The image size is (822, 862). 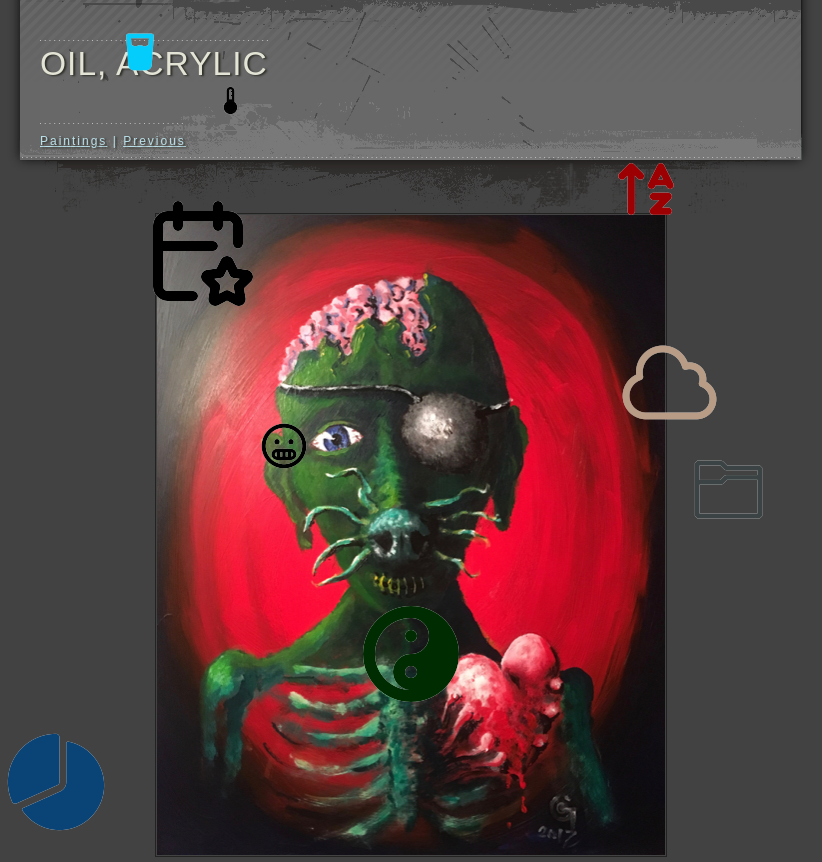 What do you see at coordinates (140, 52) in the screenshot?
I see `track your water intake` at bounding box center [140, 52].